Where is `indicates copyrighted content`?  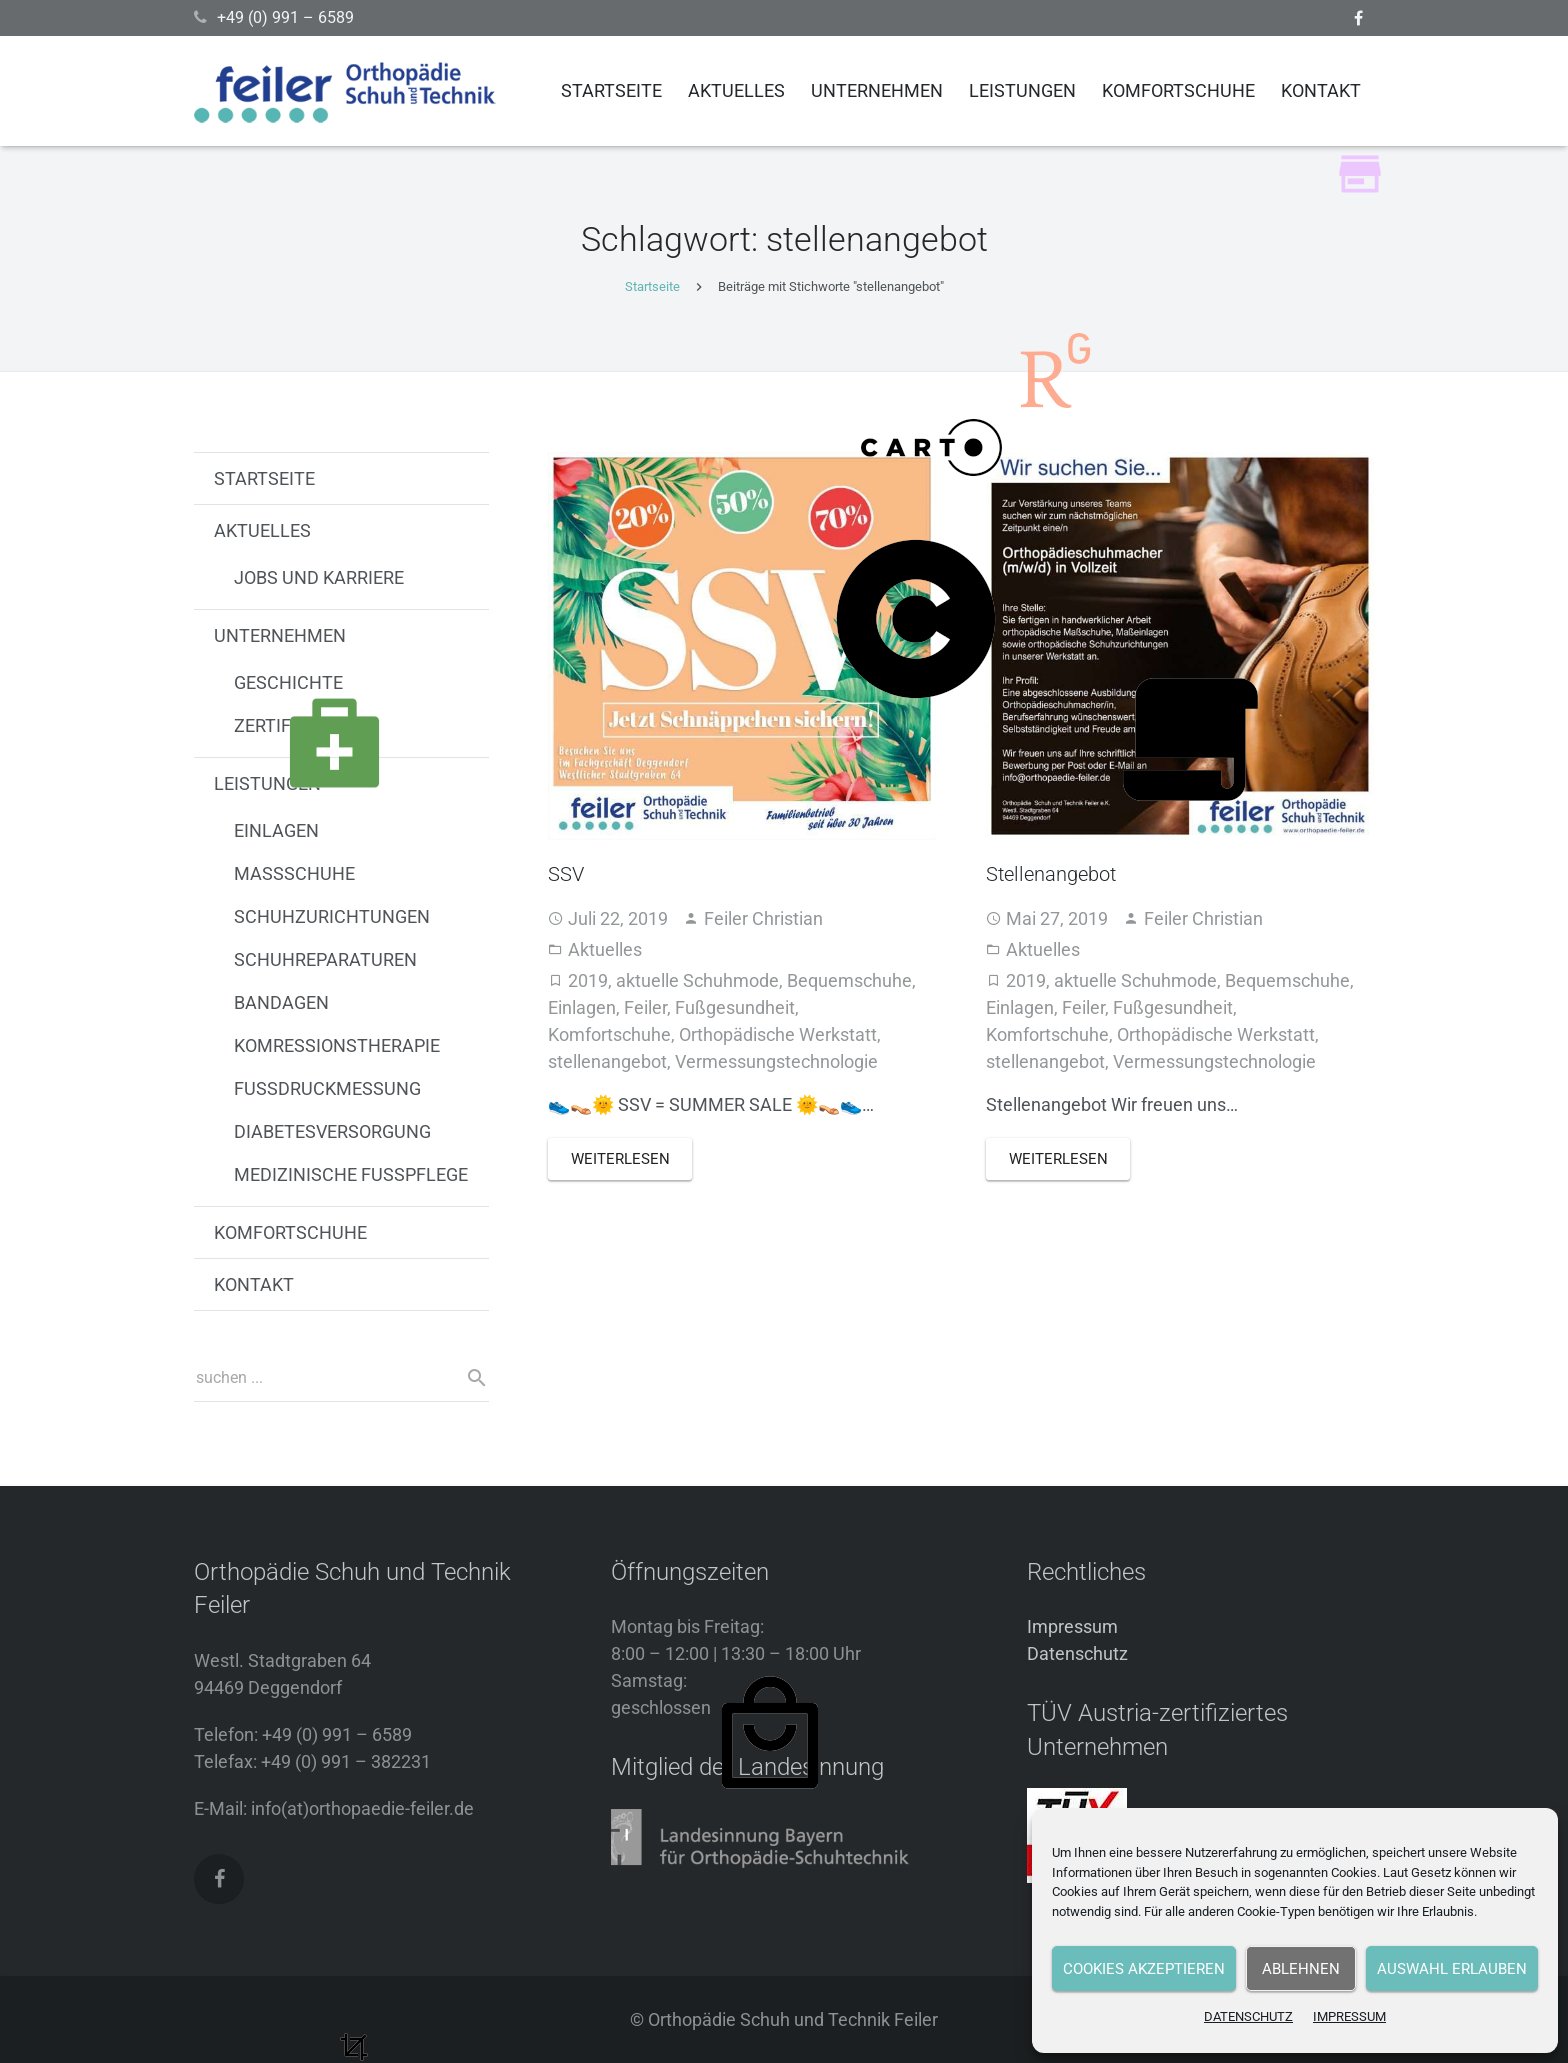 indicates copyrighted content is located at coordinates (916, 619).